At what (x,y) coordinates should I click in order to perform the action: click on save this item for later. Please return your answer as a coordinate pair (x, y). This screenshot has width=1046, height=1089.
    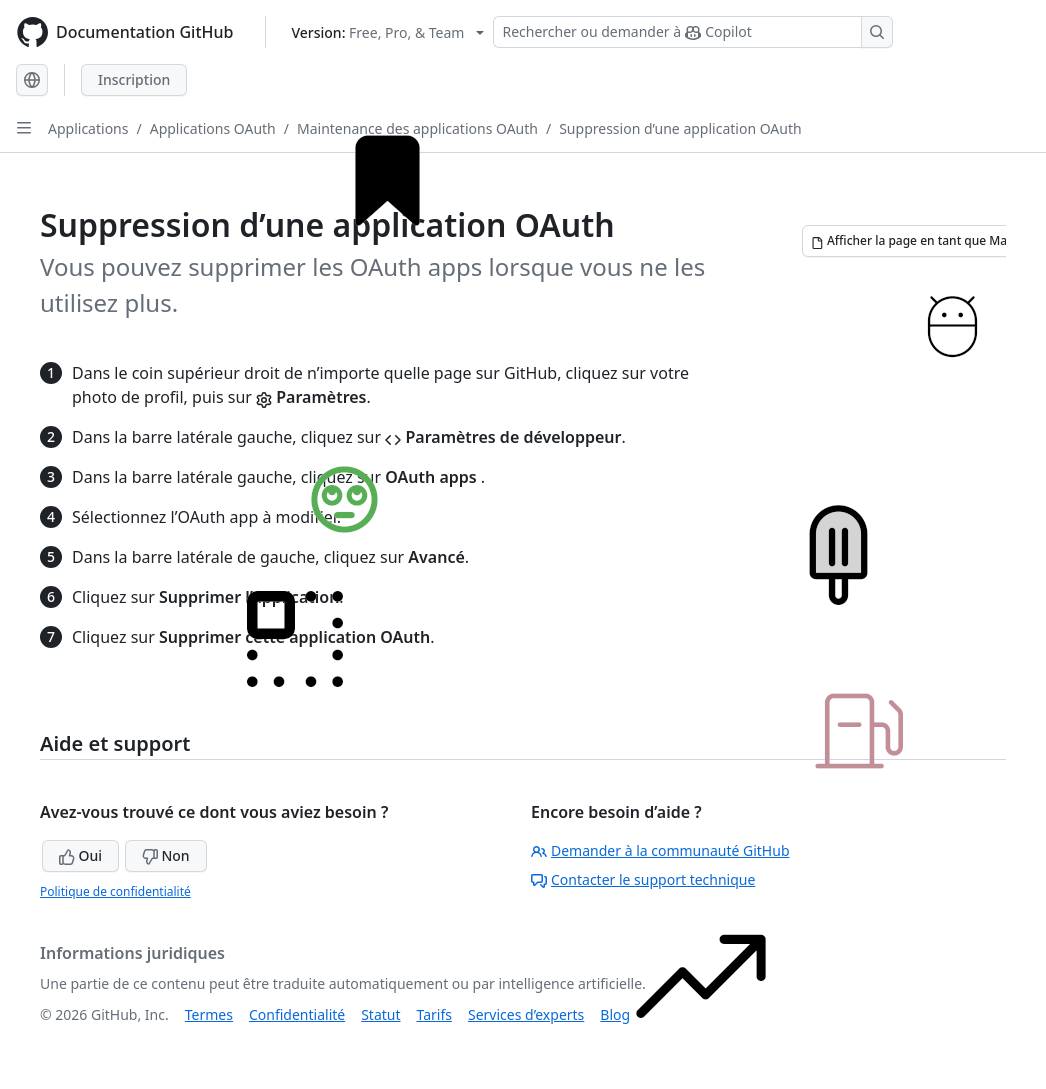
    Looking at the image, I should click on (387, 180).